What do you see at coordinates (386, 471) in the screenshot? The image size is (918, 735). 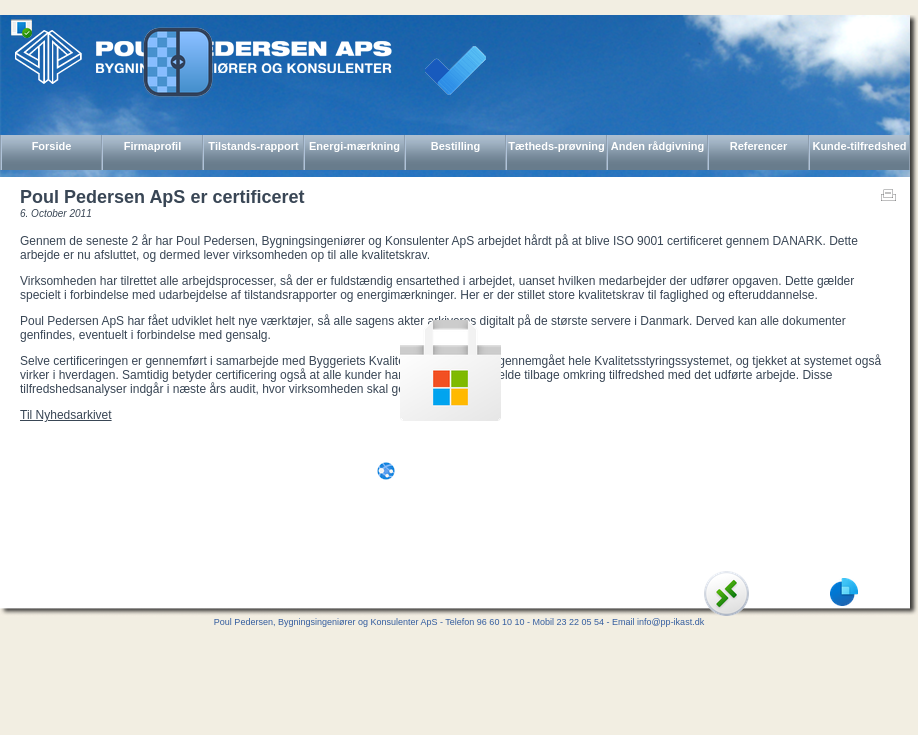 I see `open the windows app store` at bounding box center [386, 471].